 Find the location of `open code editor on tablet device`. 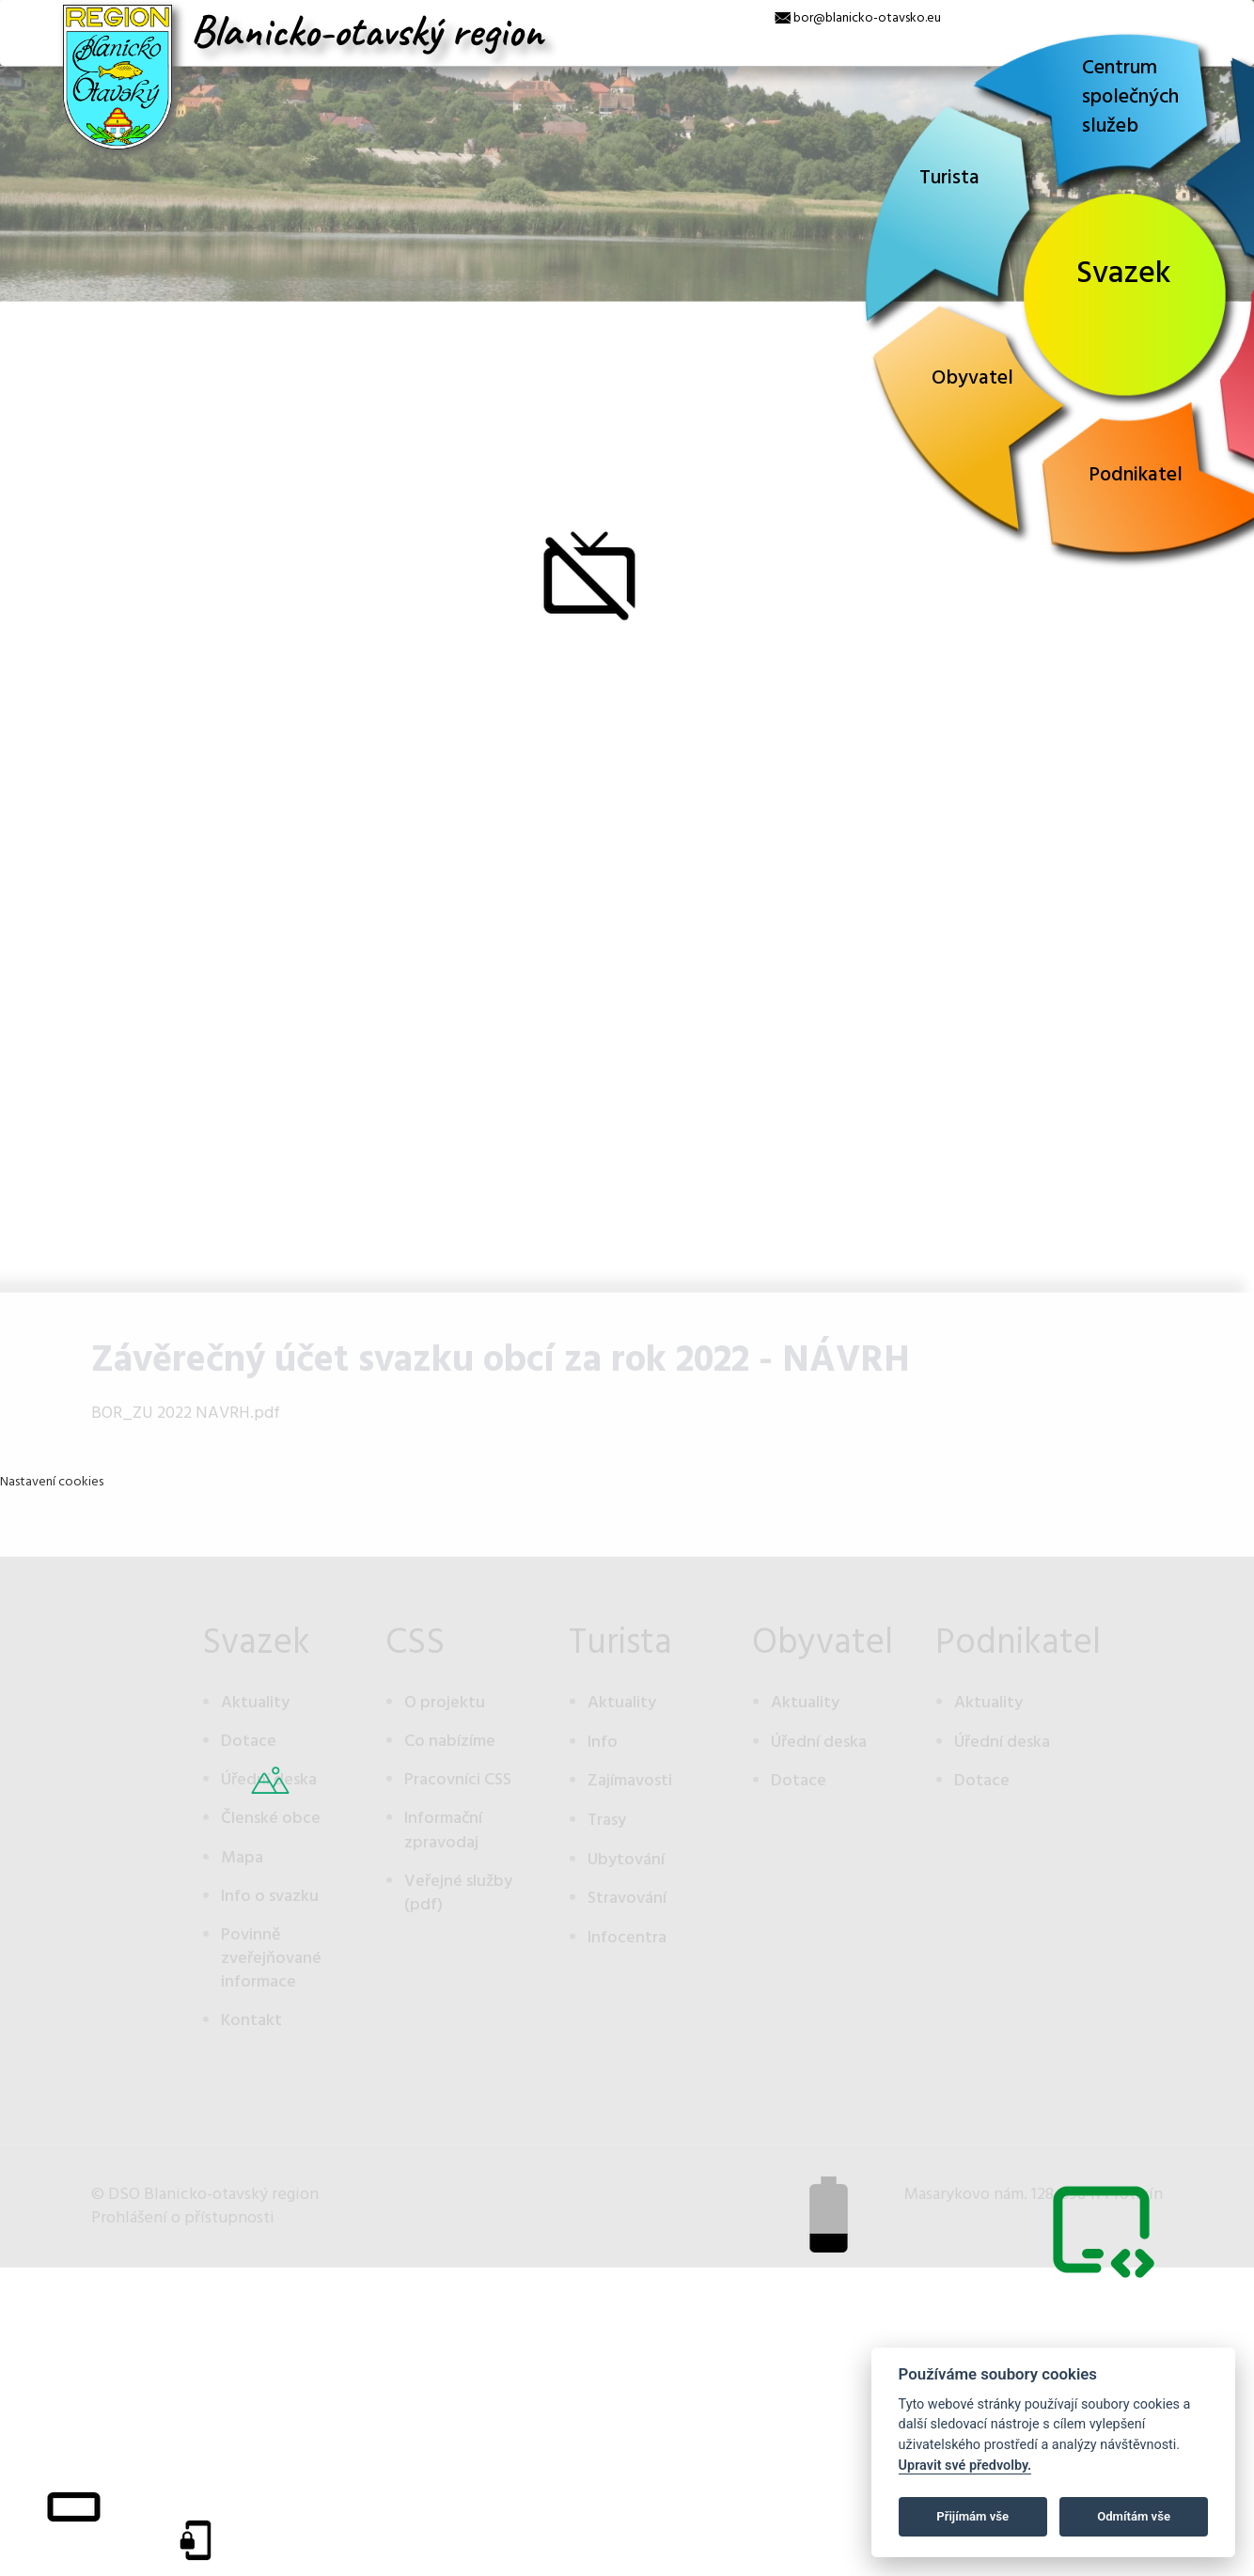

open code editor on tablet device is located at coordinates (1101, 2229).